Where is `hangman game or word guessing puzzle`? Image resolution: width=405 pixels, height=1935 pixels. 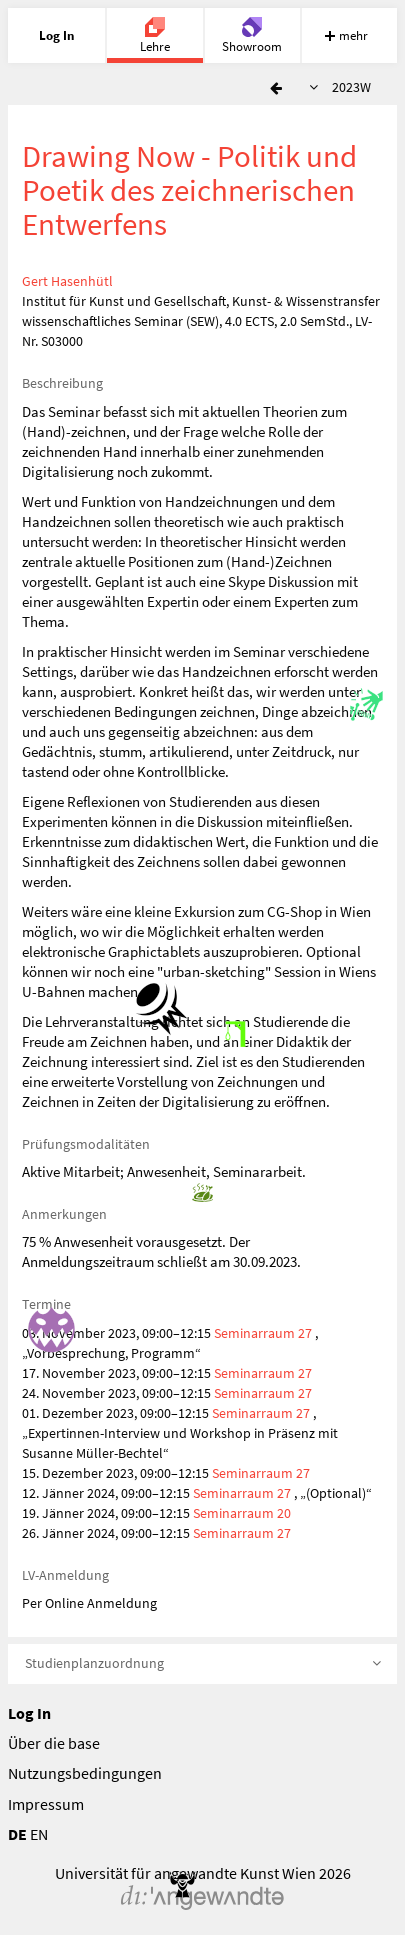 hangman game or word guessing puzzle is located at coordinates (235, 1034).